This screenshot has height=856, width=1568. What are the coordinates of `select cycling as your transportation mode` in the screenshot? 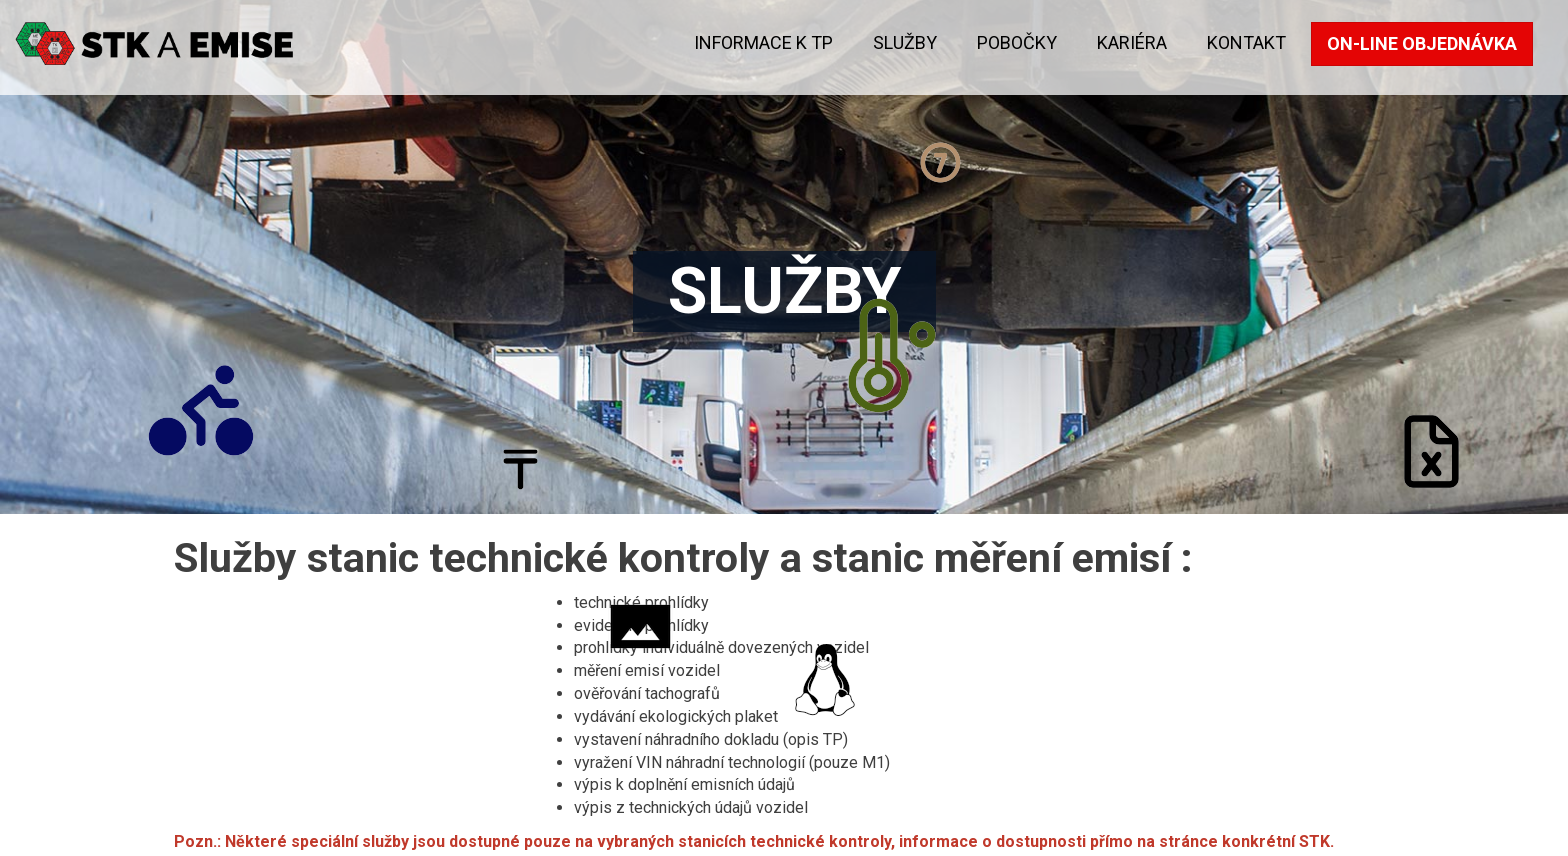 It's located at (201, 408).